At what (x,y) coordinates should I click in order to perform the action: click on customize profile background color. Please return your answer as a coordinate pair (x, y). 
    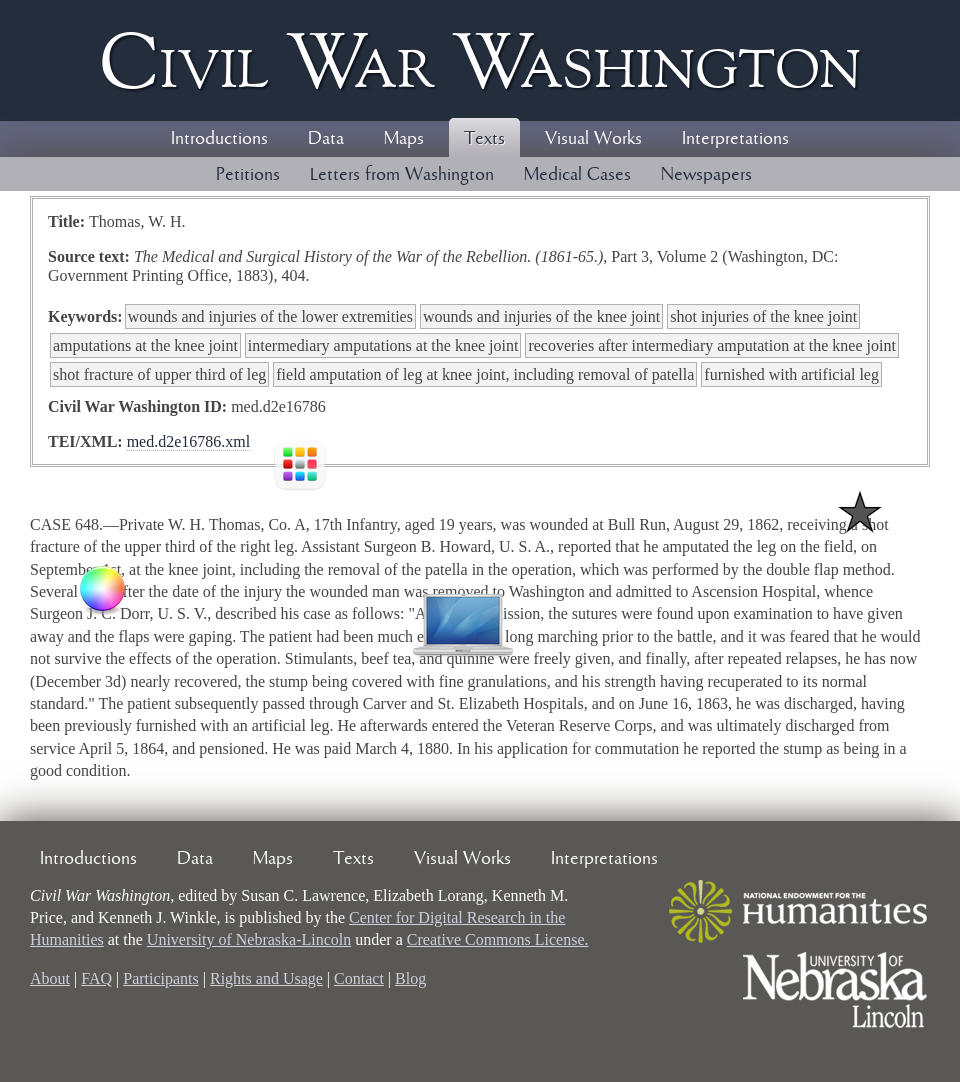
    Looking at the image, I should click on (102, 588).